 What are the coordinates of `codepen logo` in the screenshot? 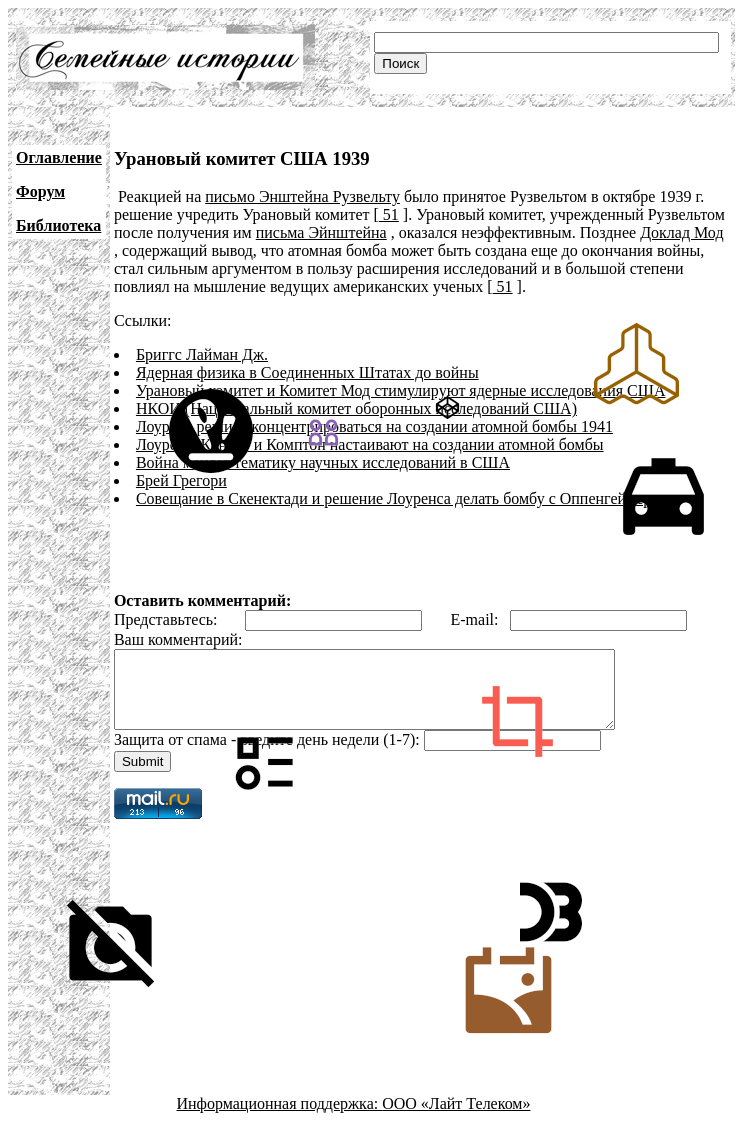 It's located at (447, 407).